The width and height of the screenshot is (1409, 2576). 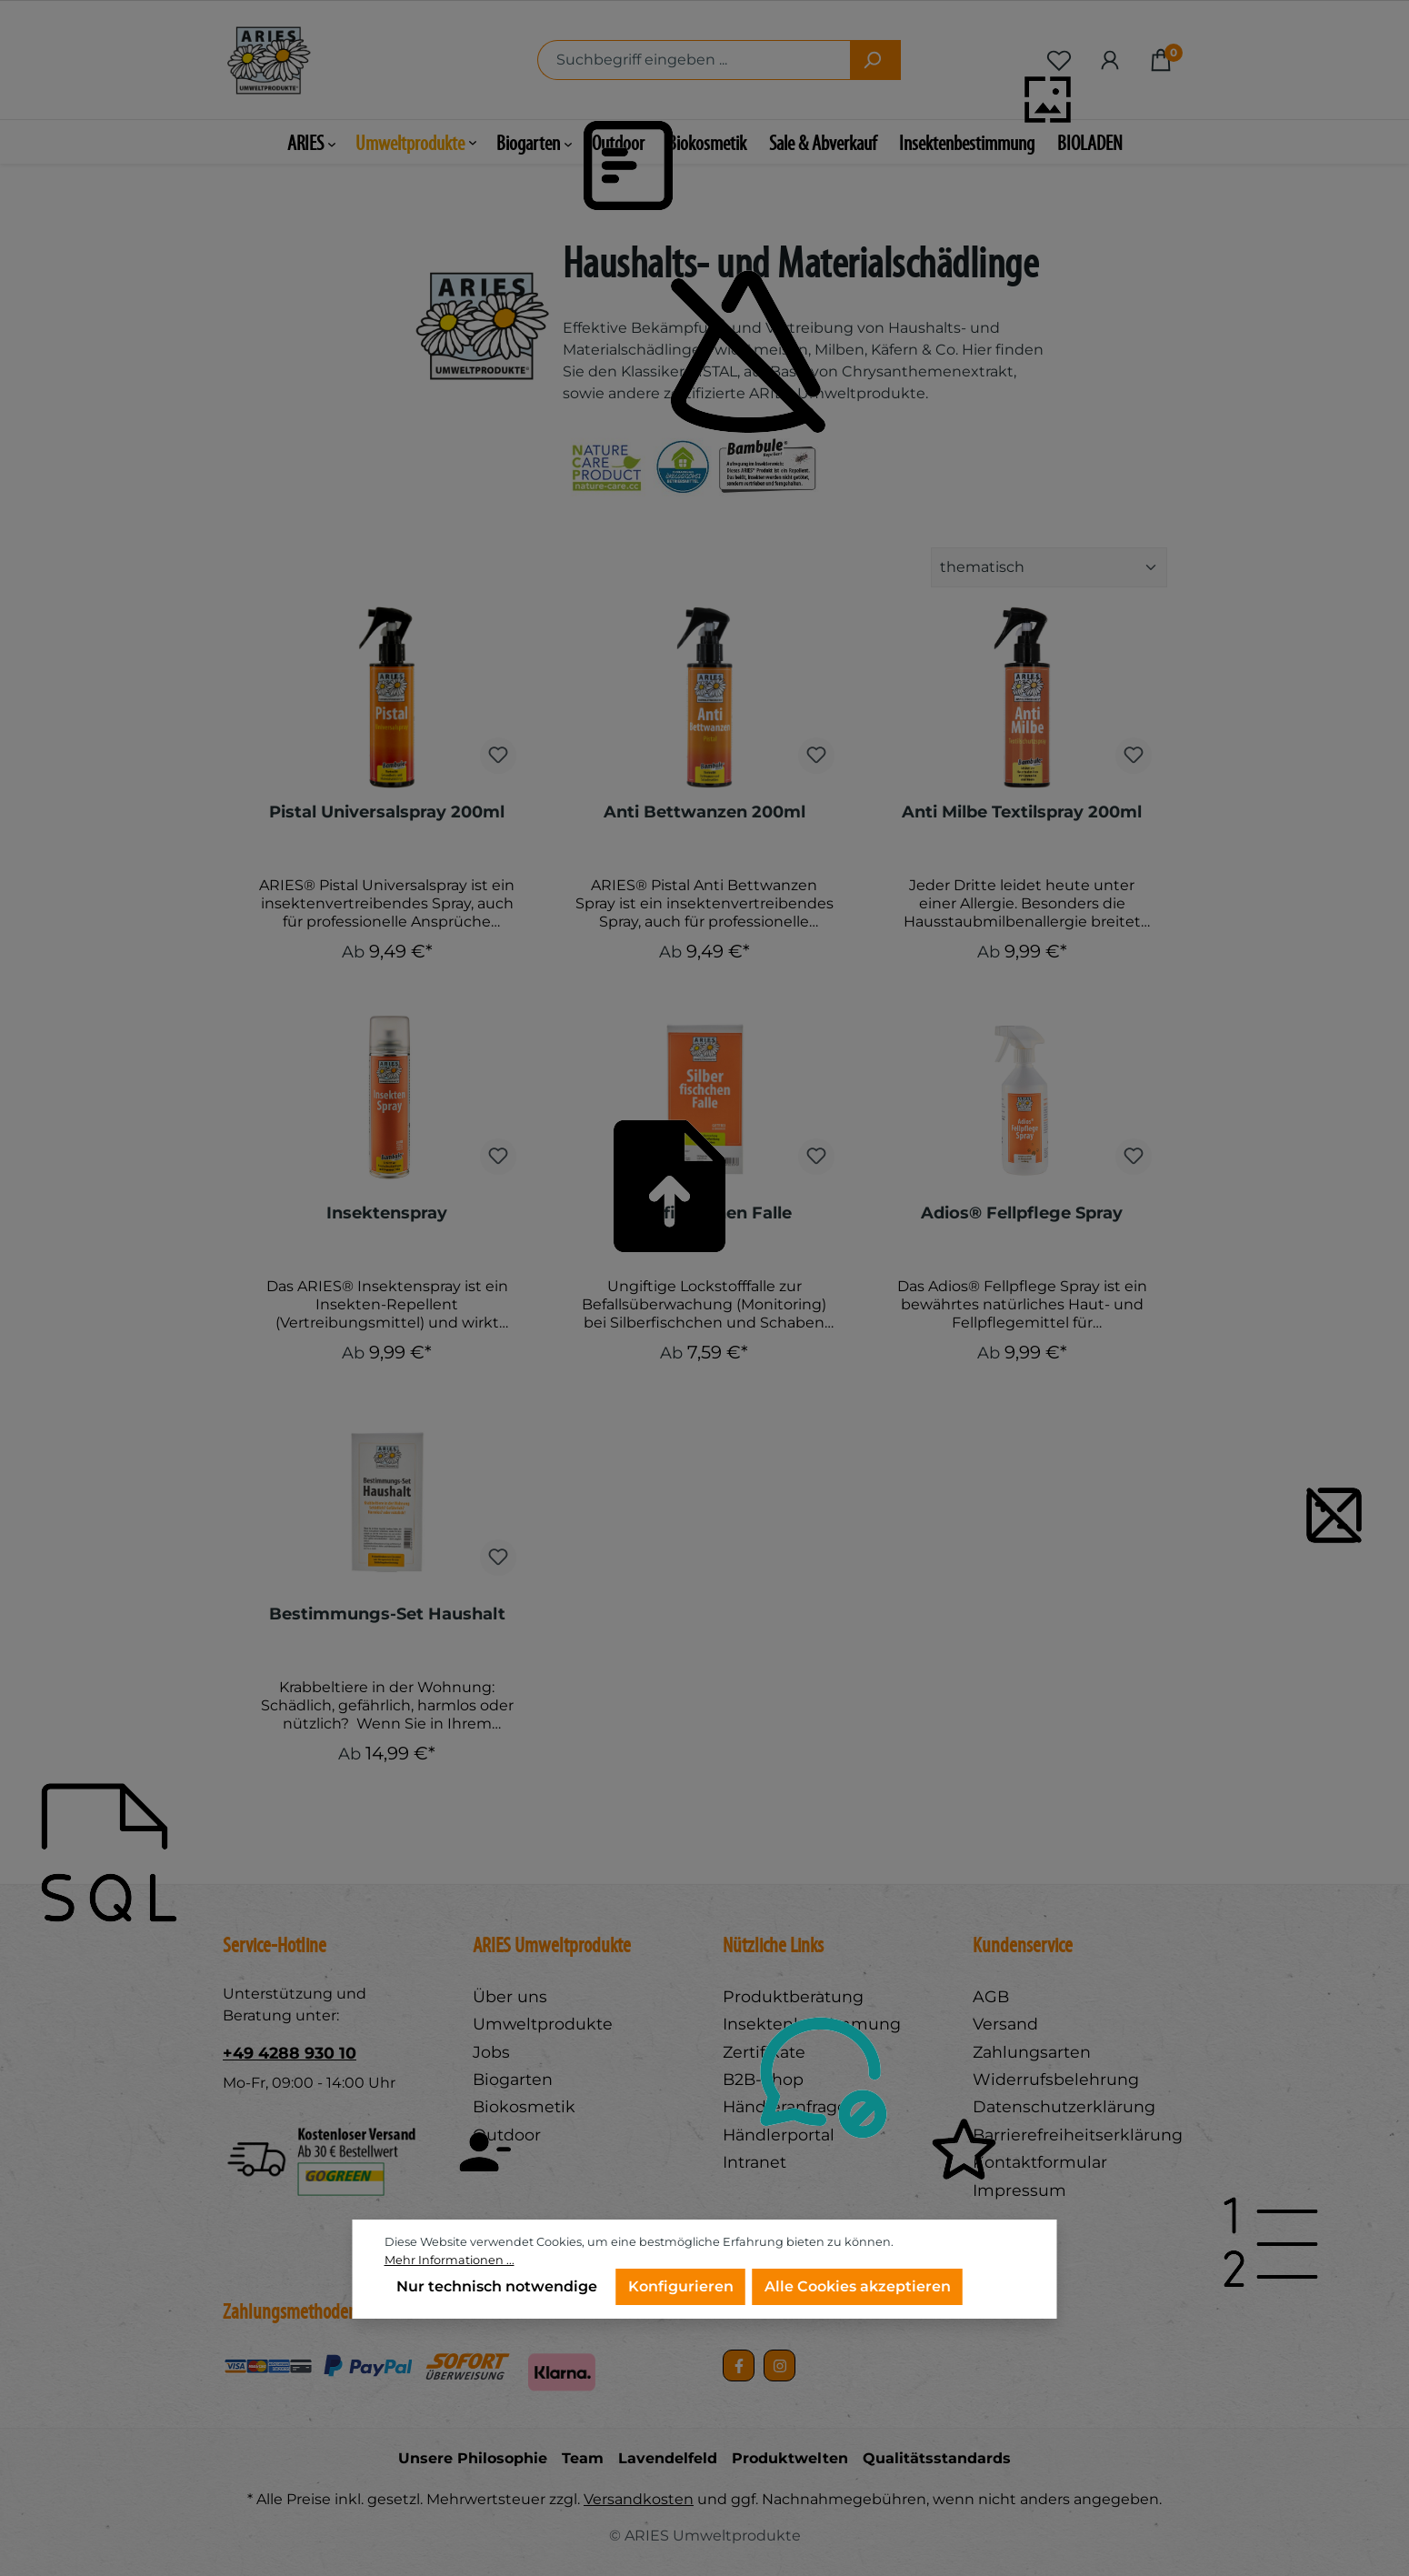 What do you see at coordinates (628, 165) in the screenshot?
I see `align content to the left with vertical centering` at bounding box center [628, 165].